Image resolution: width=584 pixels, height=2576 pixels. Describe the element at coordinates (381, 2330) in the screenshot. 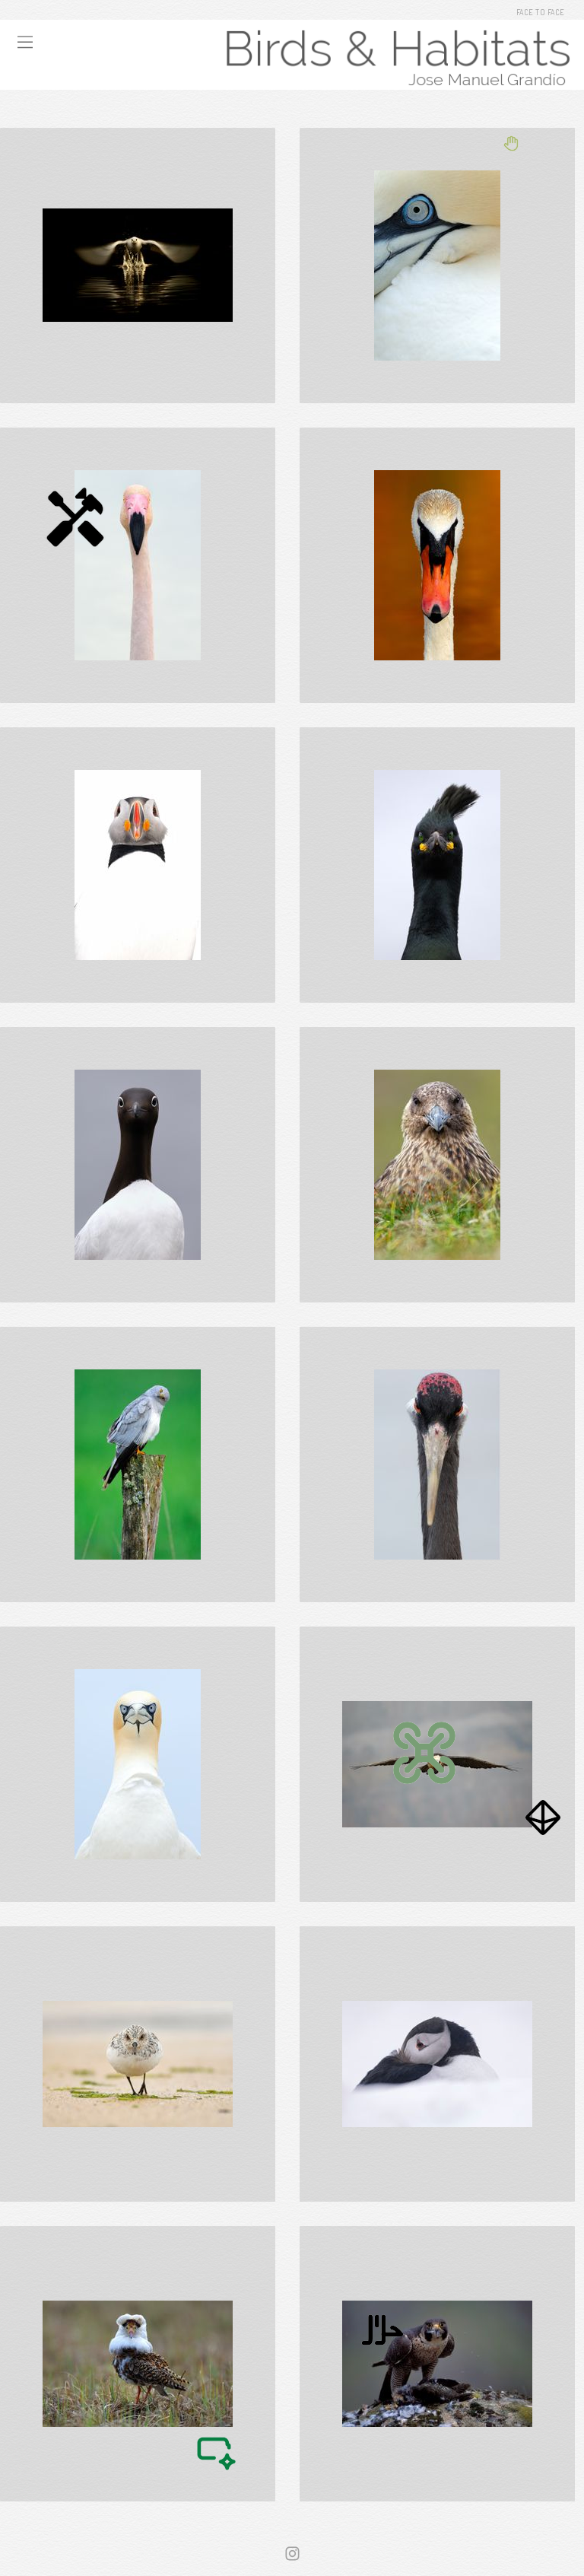

I see `switch to arabic language` at that location.